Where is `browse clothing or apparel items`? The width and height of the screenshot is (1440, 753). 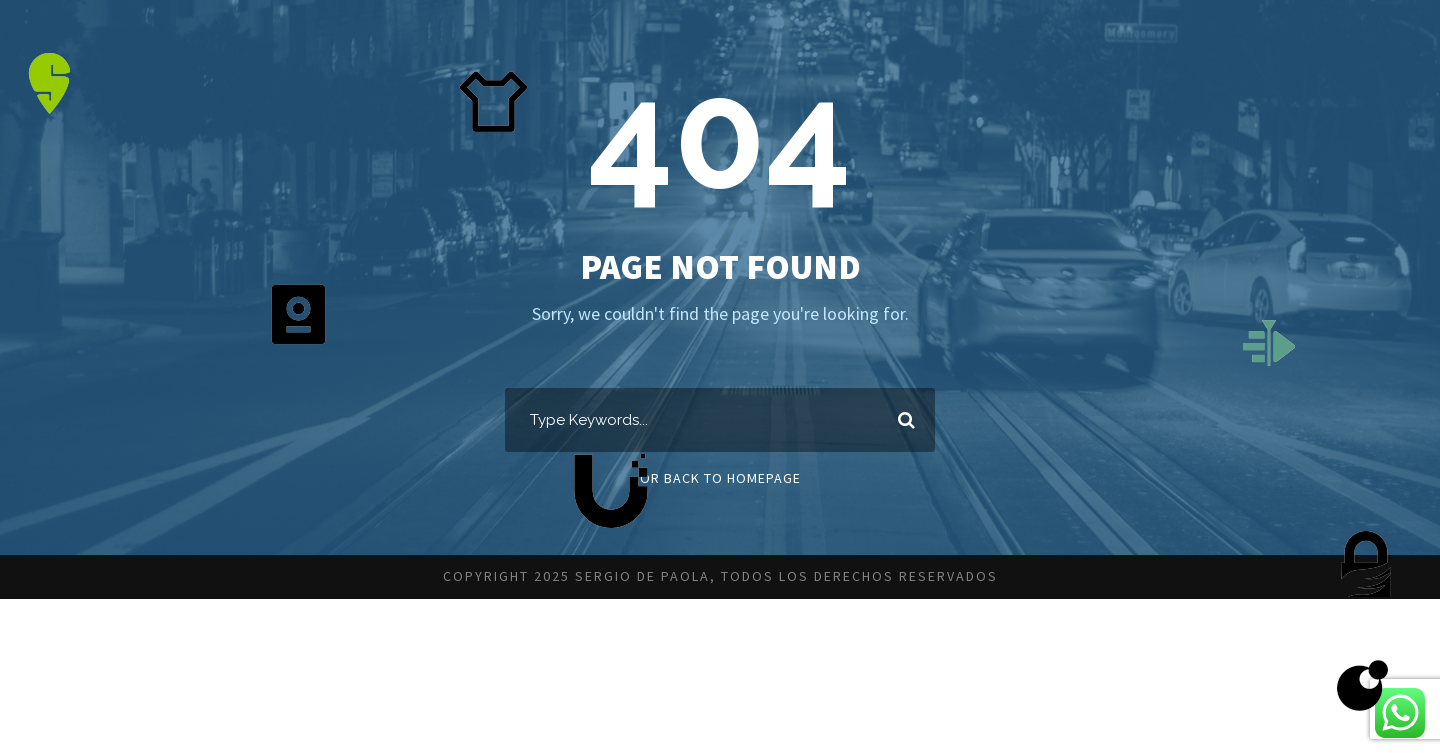 browse clothing or apparel items is located at coordinates (493, 101).